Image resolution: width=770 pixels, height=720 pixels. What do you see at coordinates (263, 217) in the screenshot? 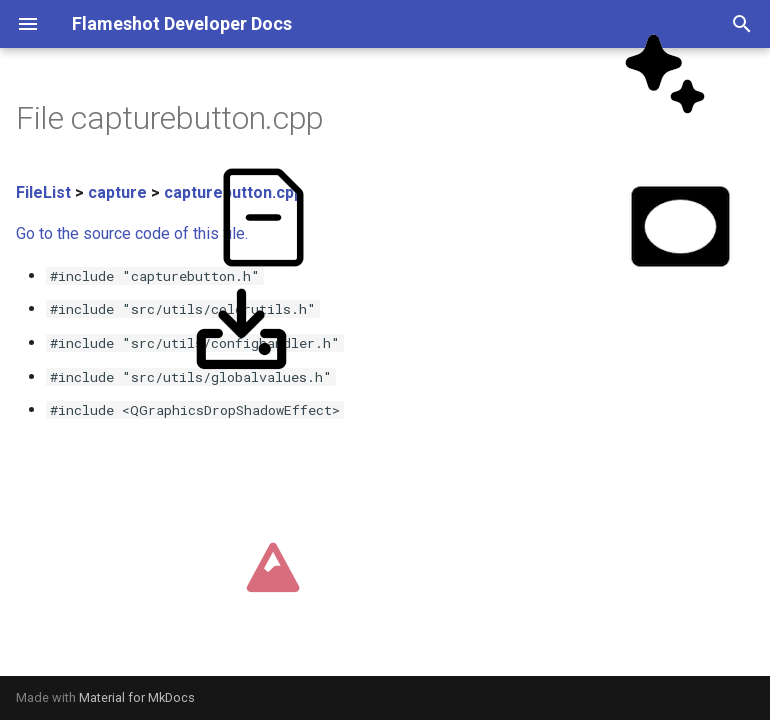
I see `indicates a file has been removed or deleted` at bounding box center [263, 217].